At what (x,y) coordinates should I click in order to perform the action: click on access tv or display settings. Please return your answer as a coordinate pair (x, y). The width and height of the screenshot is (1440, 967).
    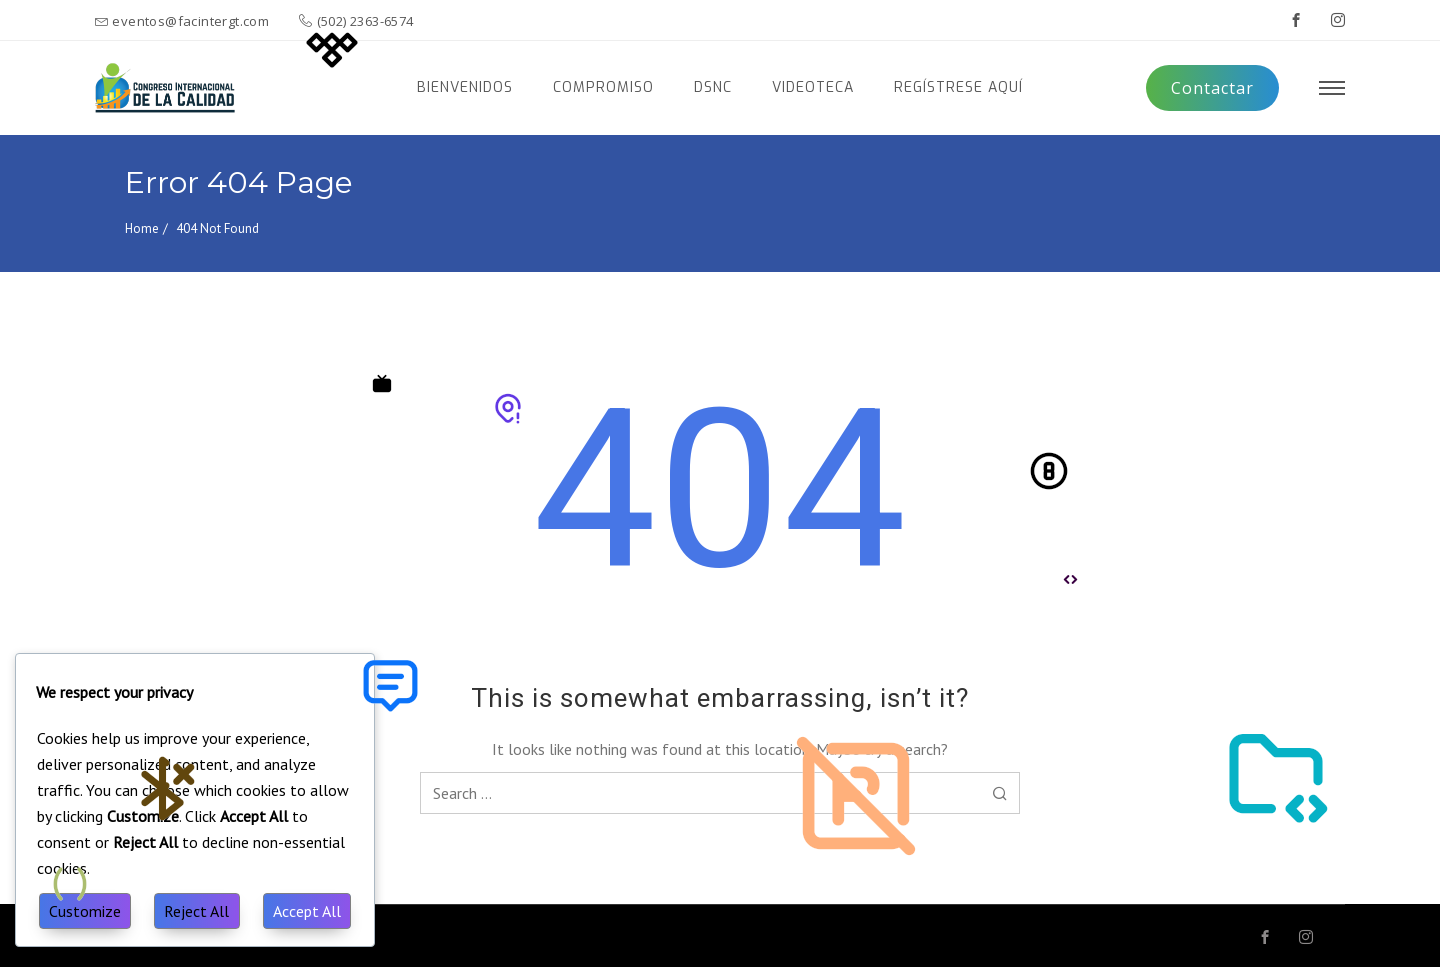
    Looking at the image, I should click on (382, 384).